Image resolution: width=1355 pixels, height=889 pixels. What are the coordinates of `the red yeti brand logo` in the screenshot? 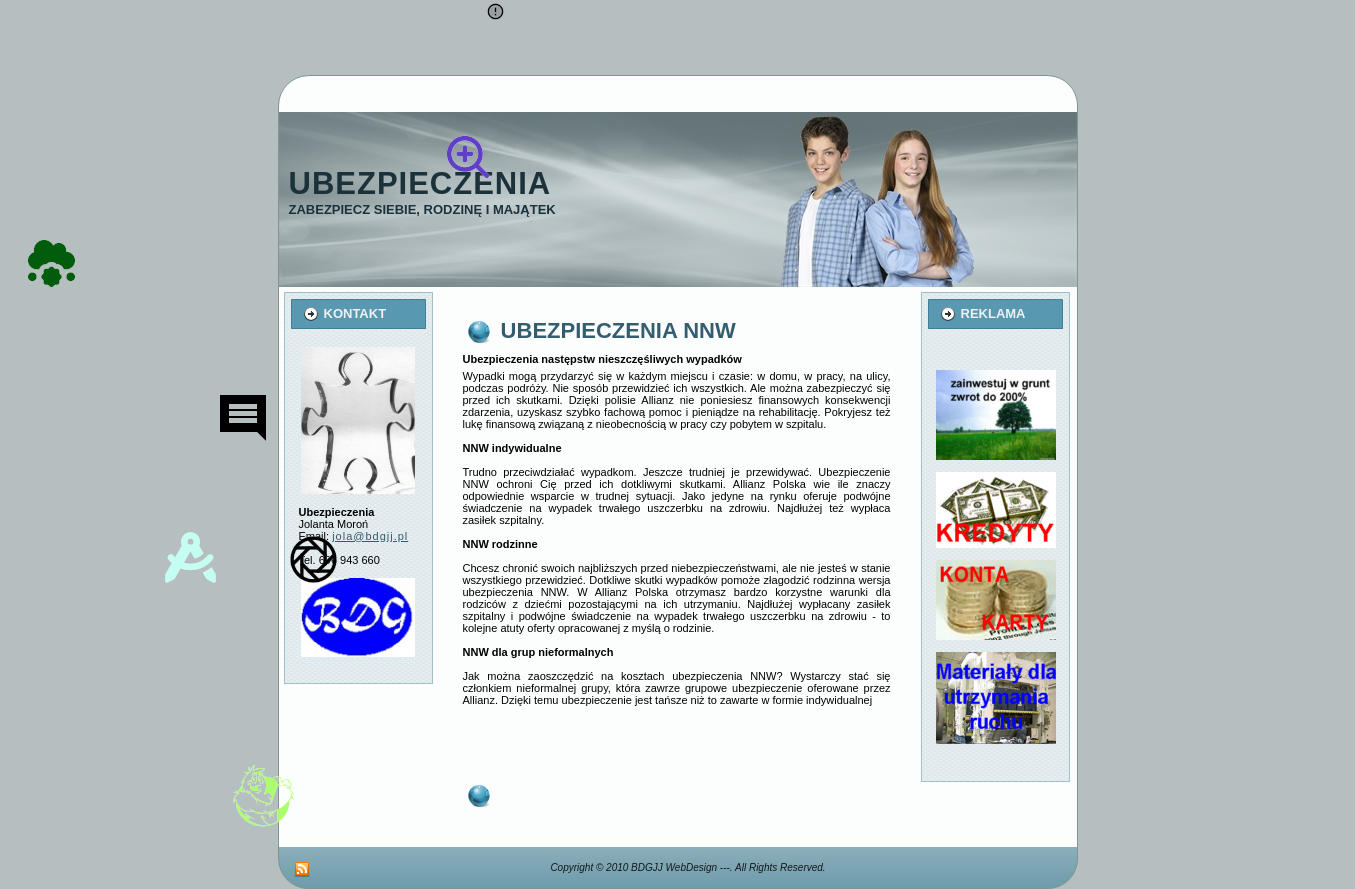 It's located at (263, 795).